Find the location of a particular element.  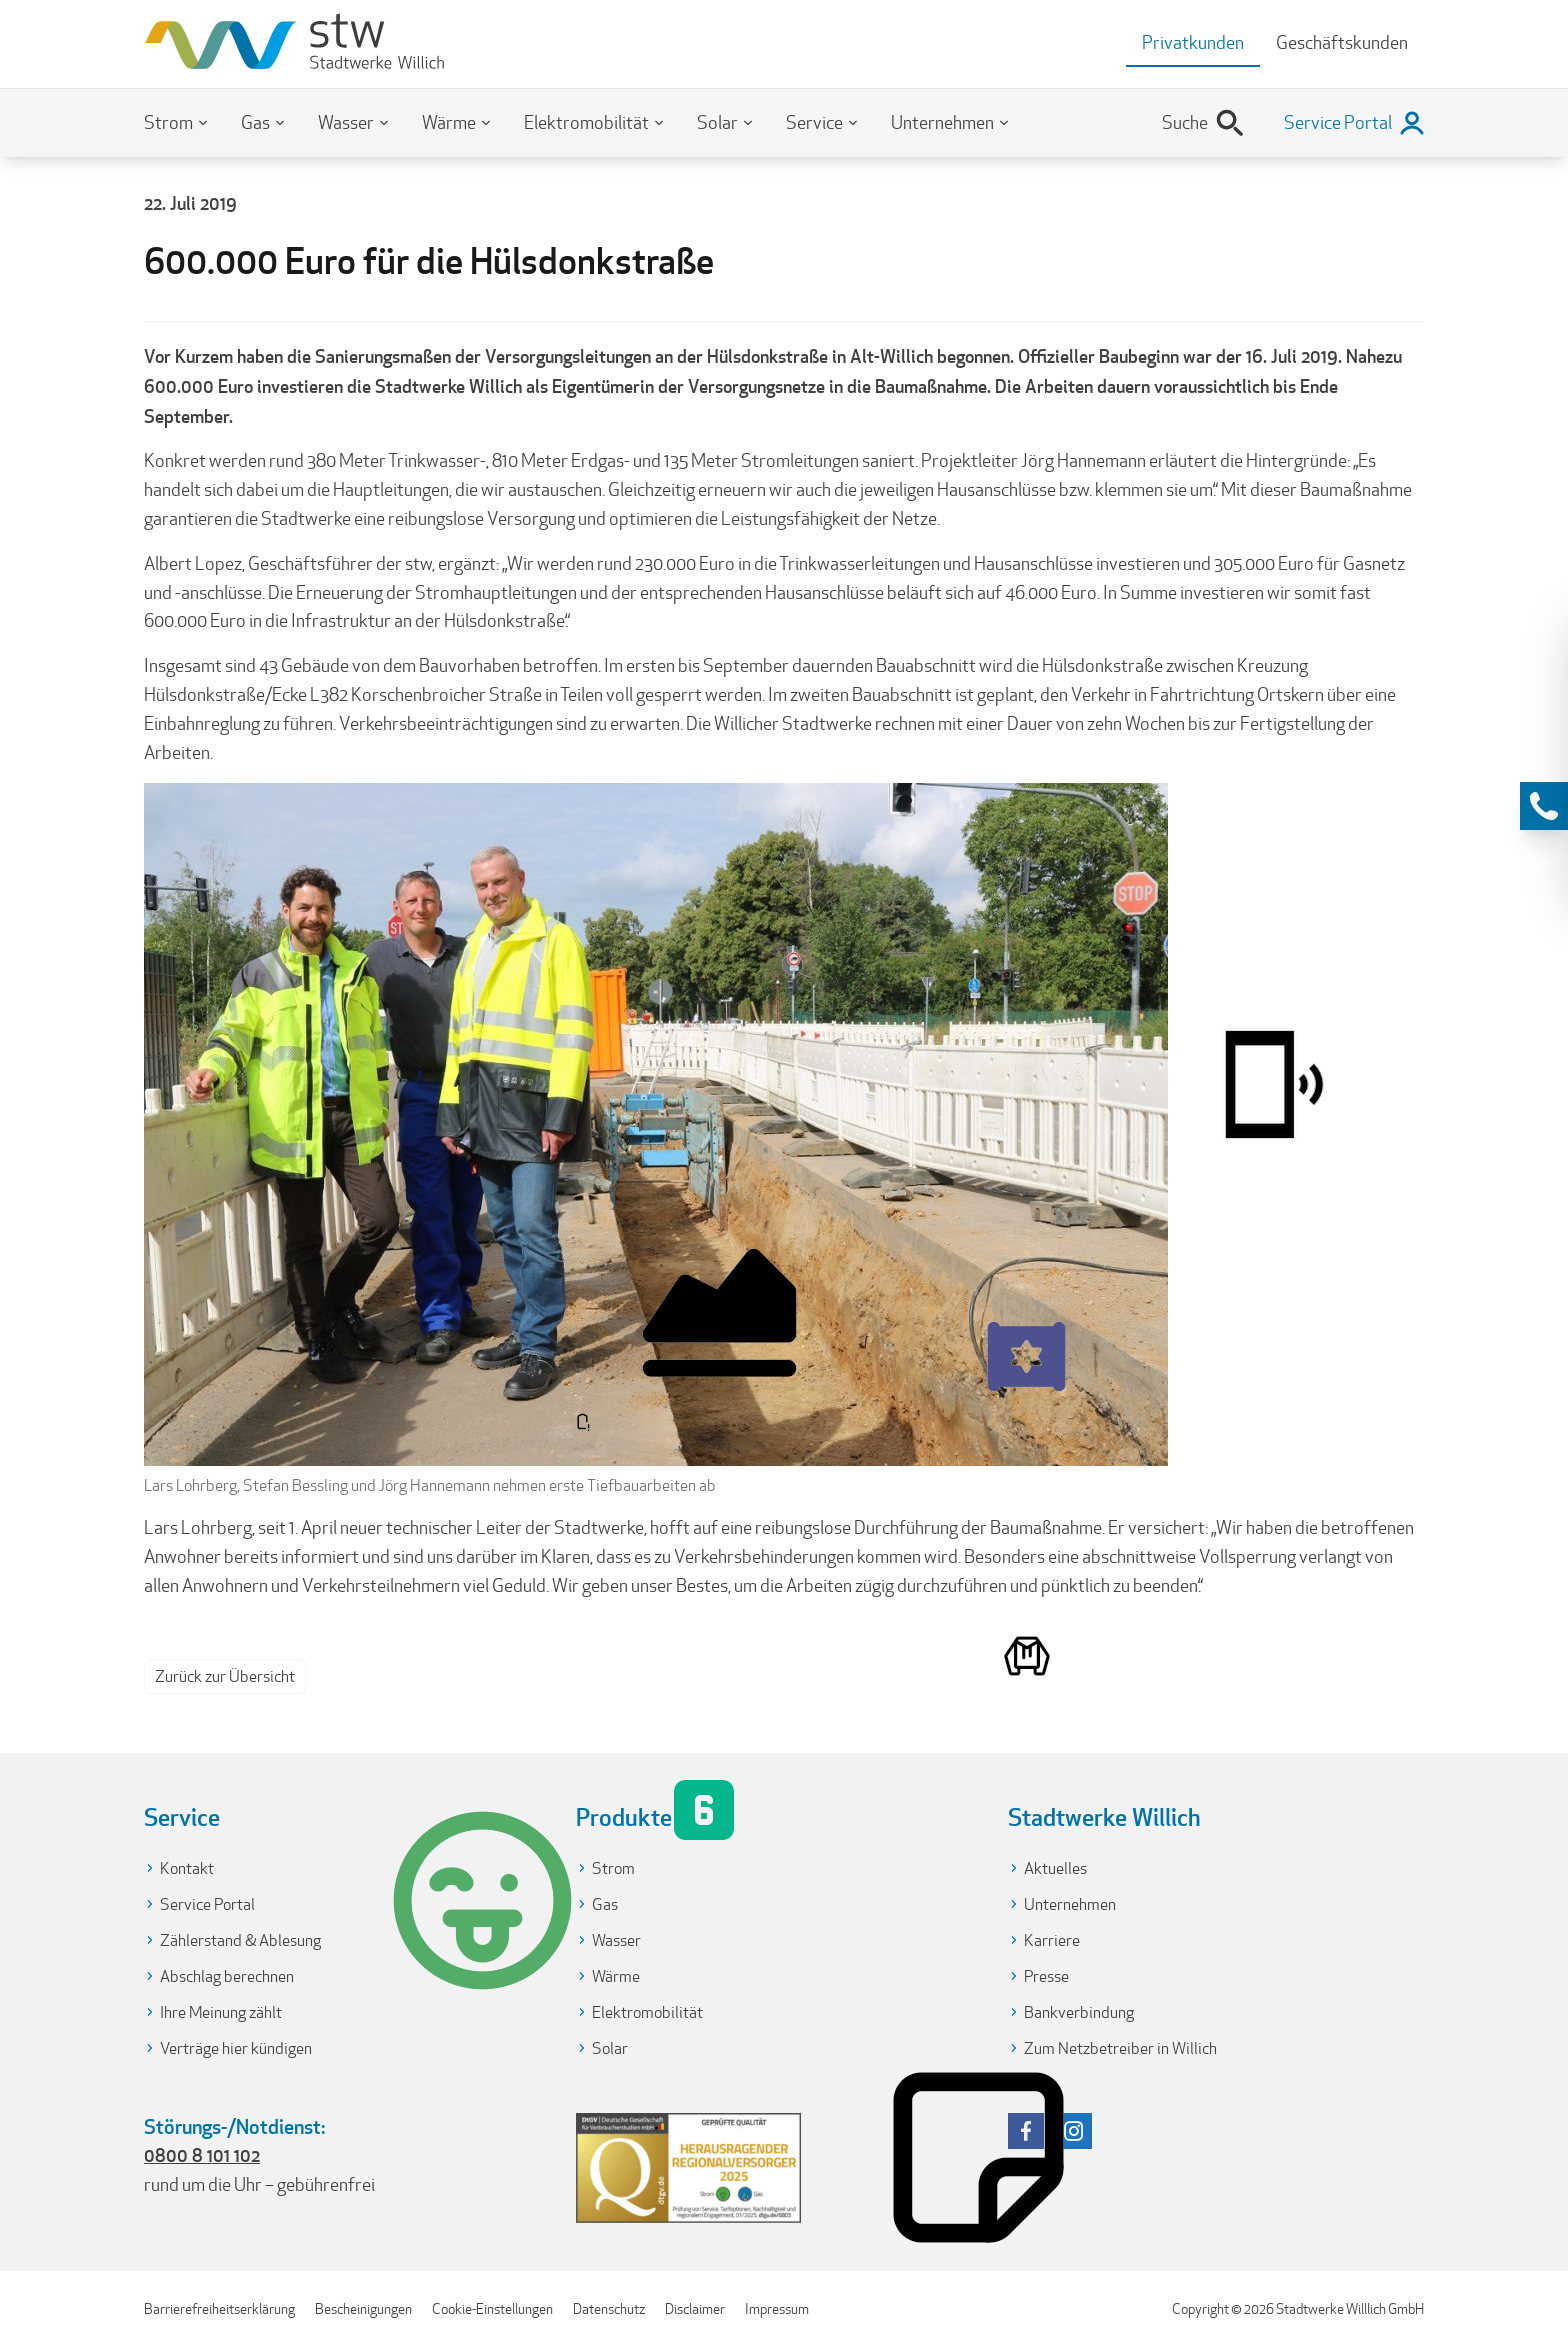

add a playful or joking tone to a message is located at coordinates (482, 1900).